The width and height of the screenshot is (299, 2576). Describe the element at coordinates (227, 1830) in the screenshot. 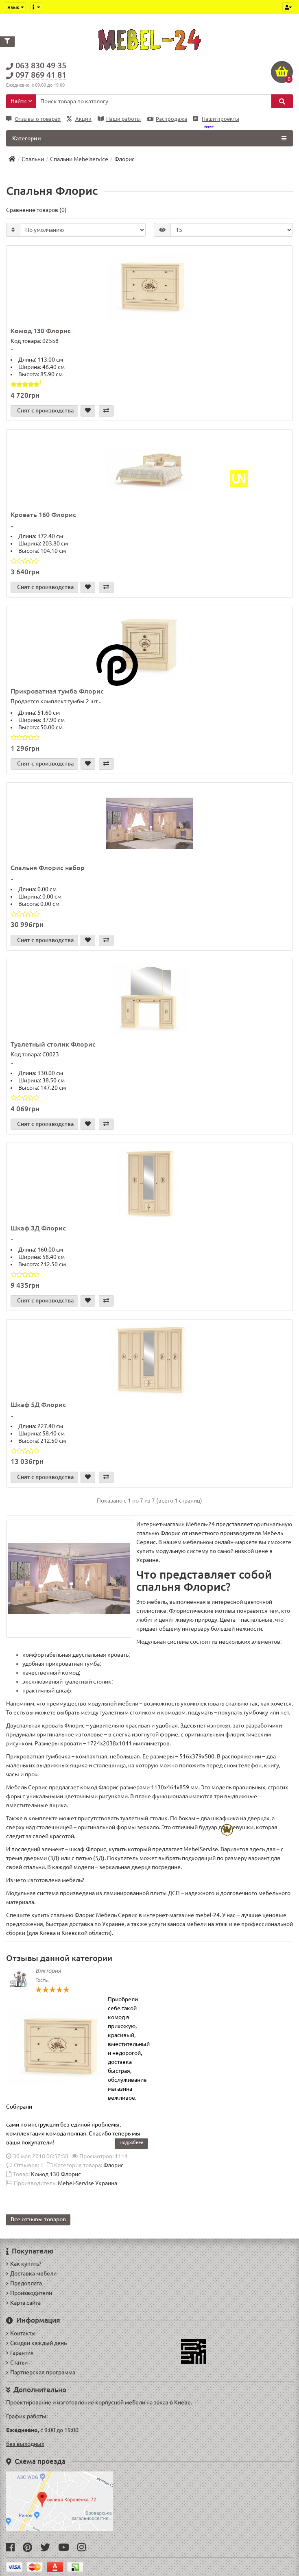

I see `open the Air Canada app or website` at that location.